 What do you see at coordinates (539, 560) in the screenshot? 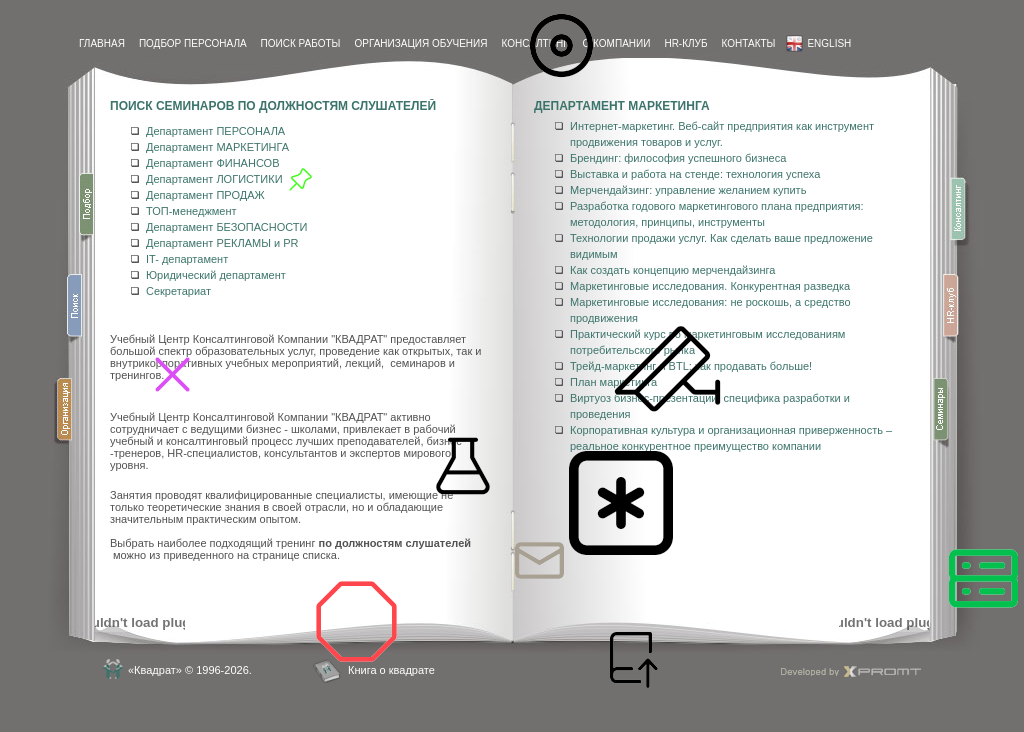
I see `open your inbox` at bounding box center [539, 560].